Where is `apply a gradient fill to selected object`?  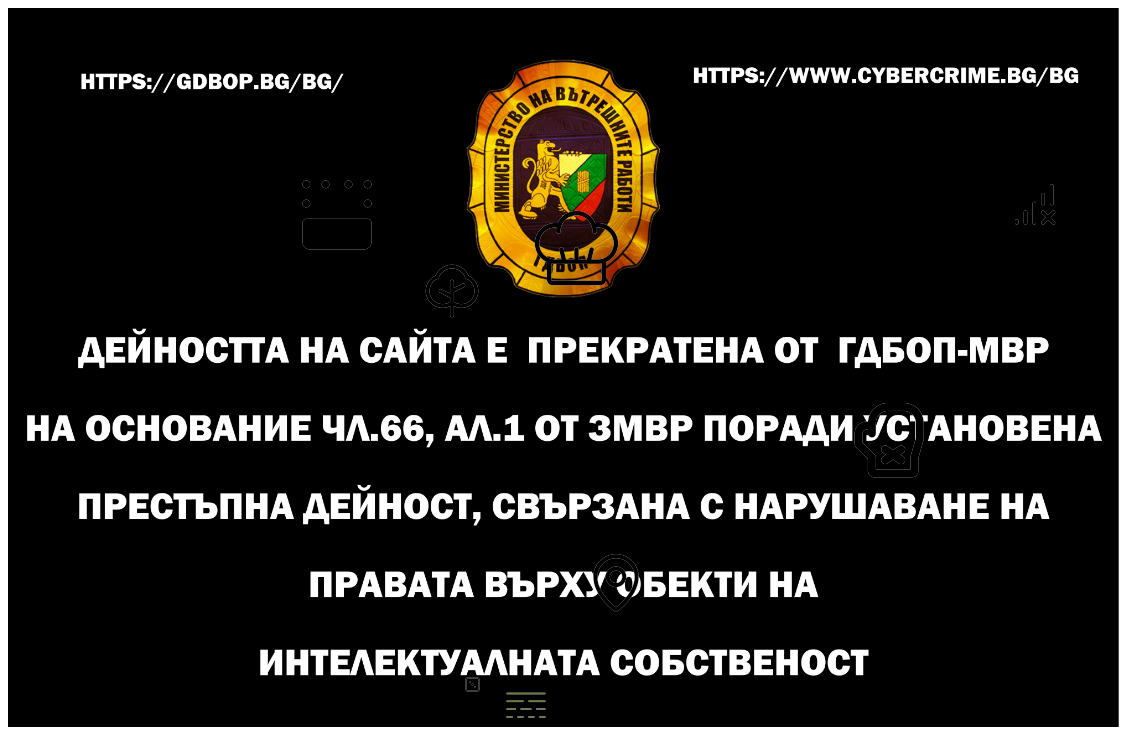 apply a gradient fill to selected object is located at coordinates (526, 706).